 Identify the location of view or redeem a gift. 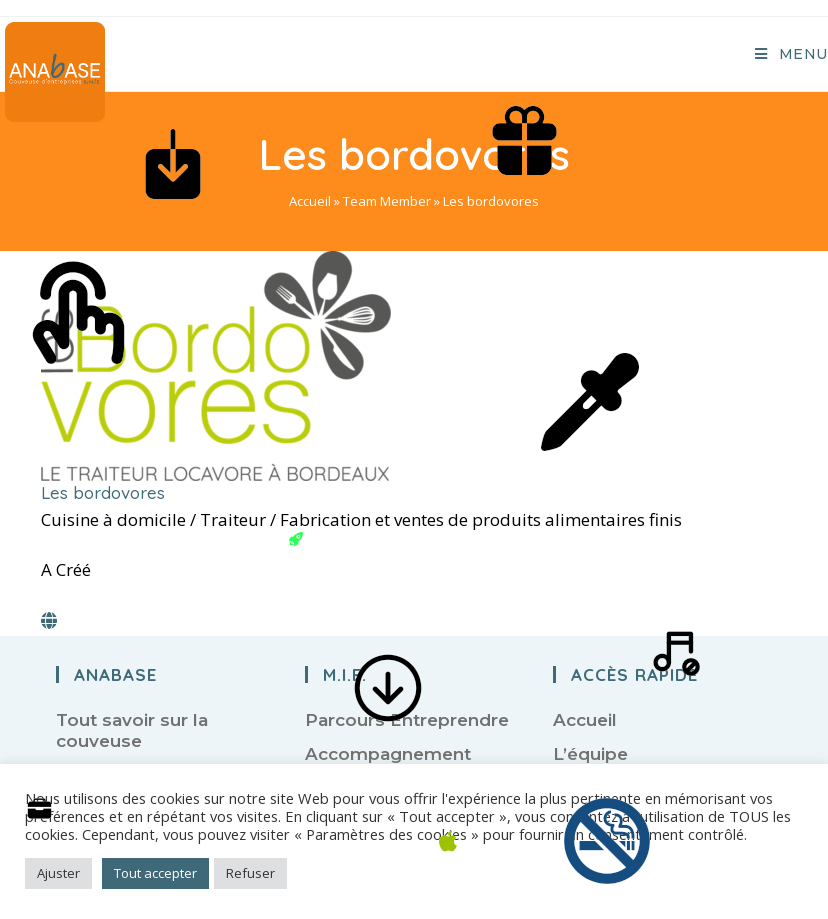
(524, 140).